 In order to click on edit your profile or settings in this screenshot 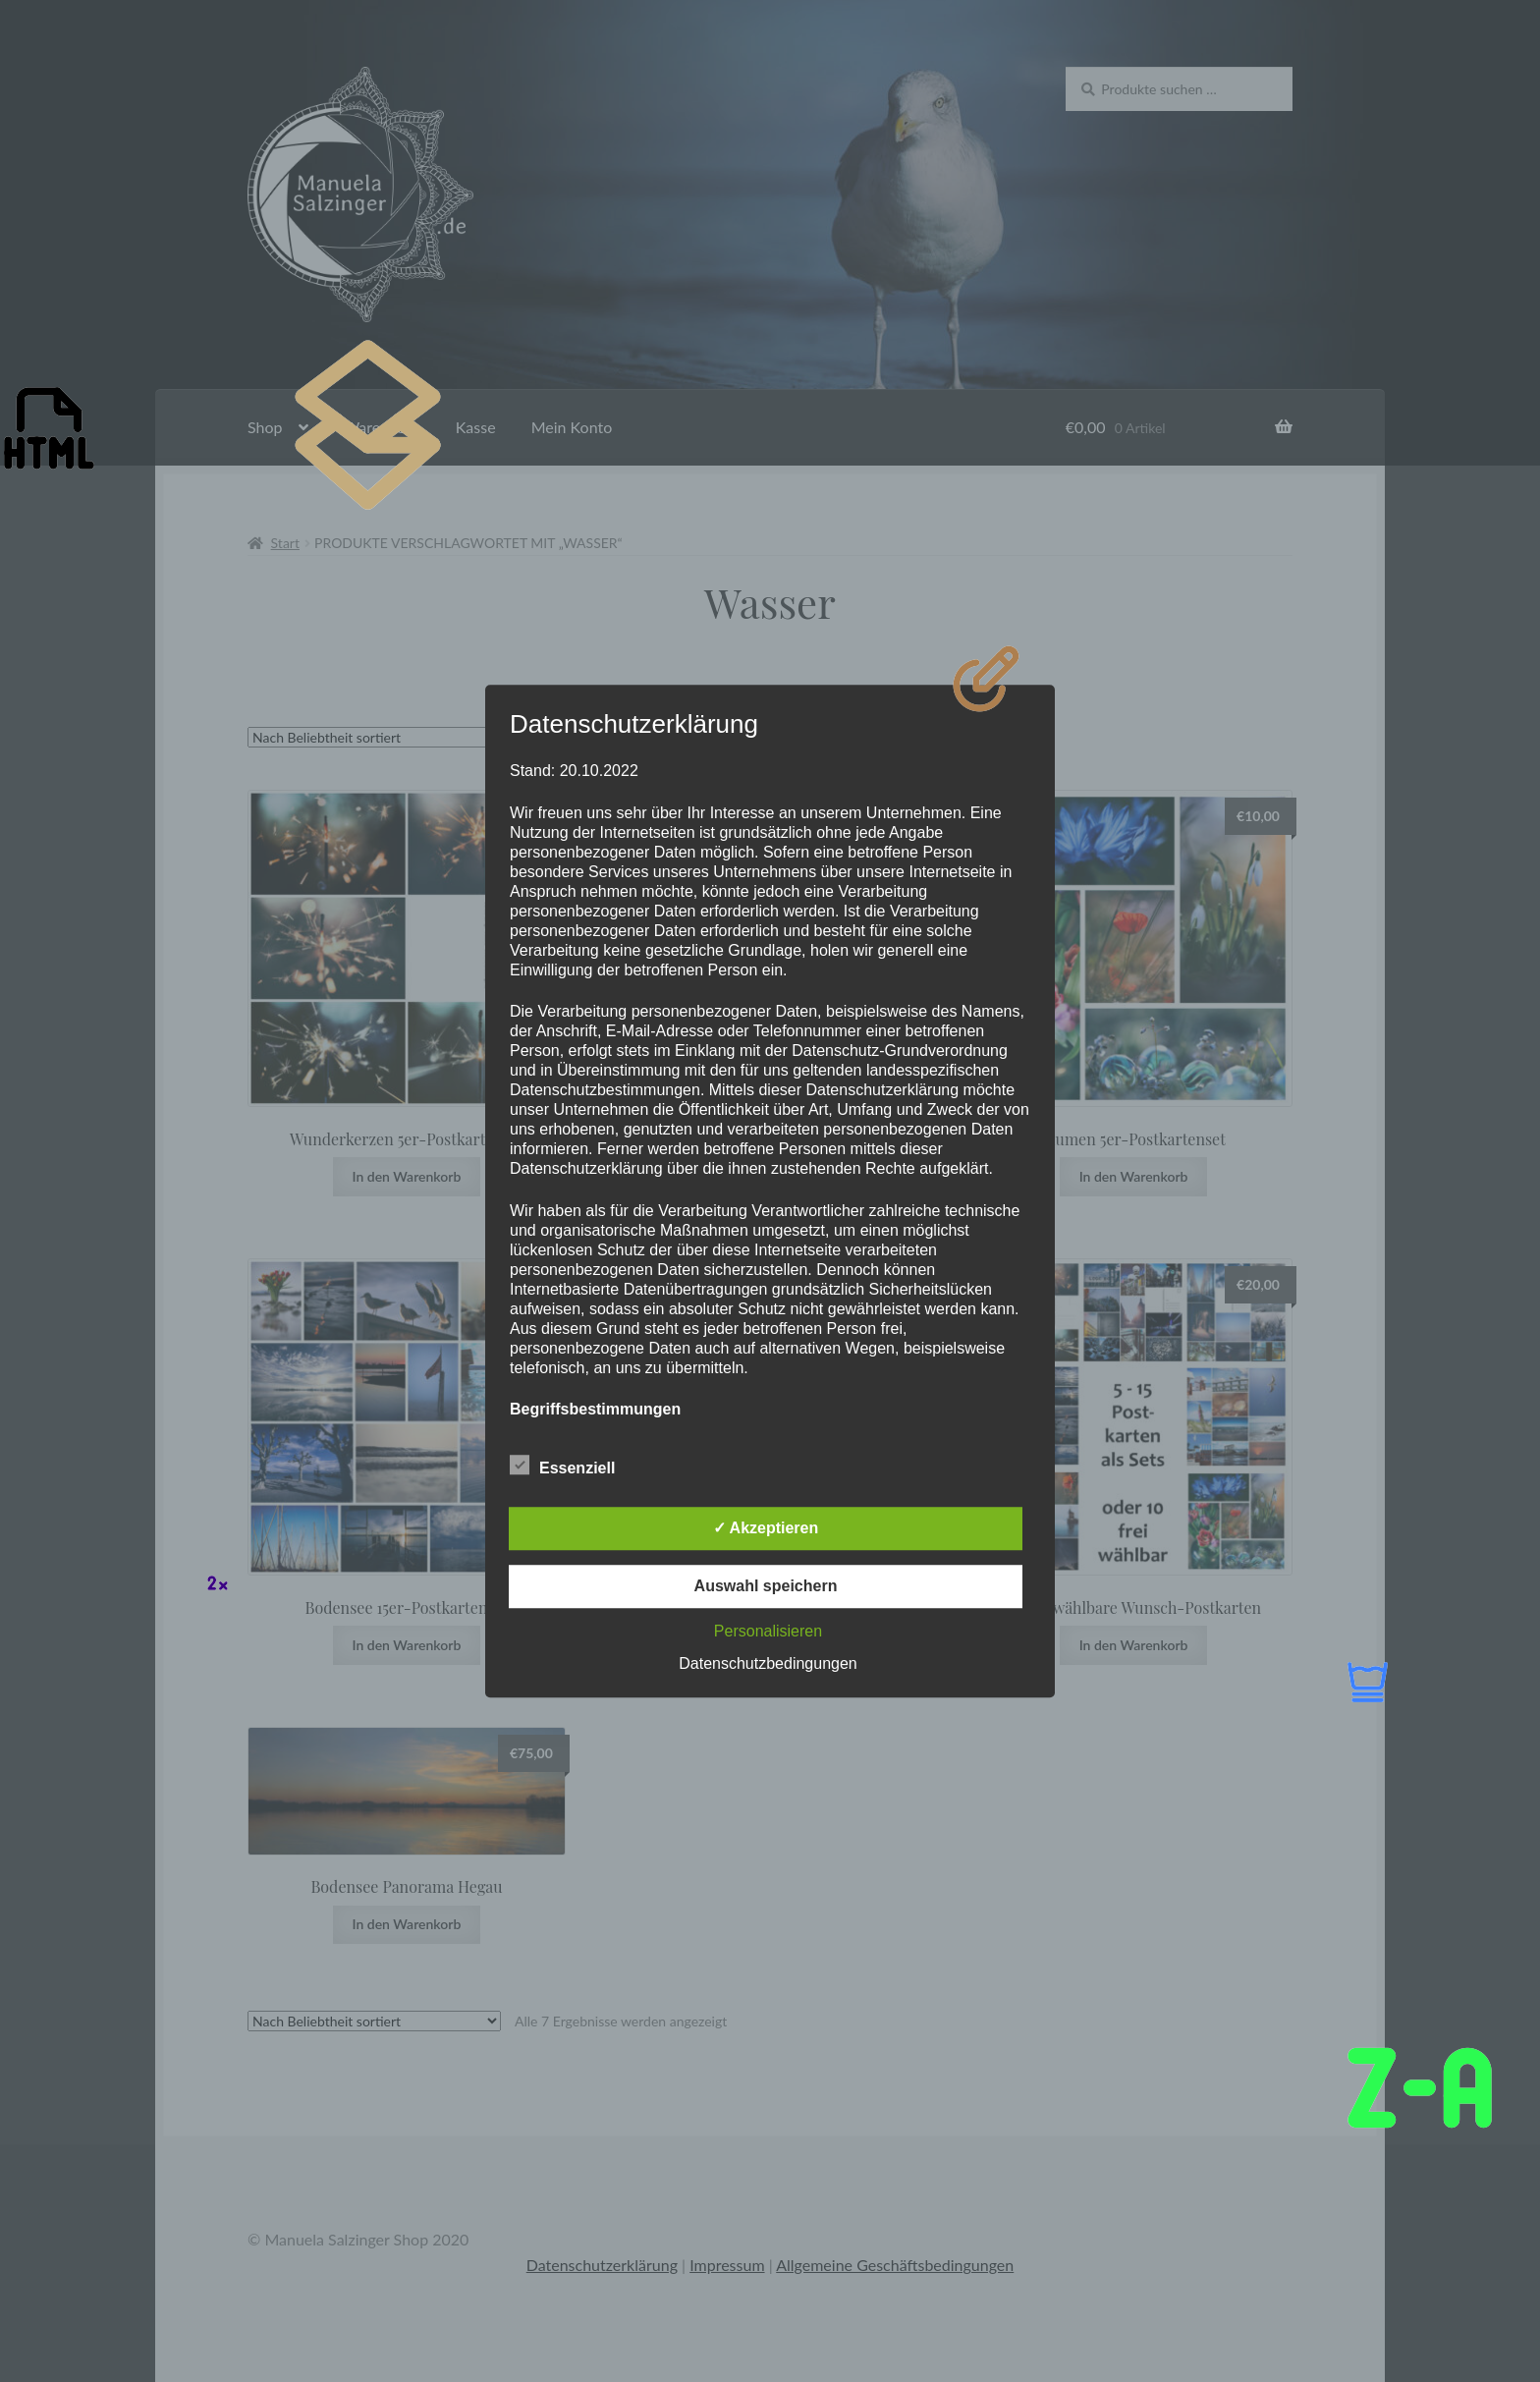, I will do `click(986, 679)`.